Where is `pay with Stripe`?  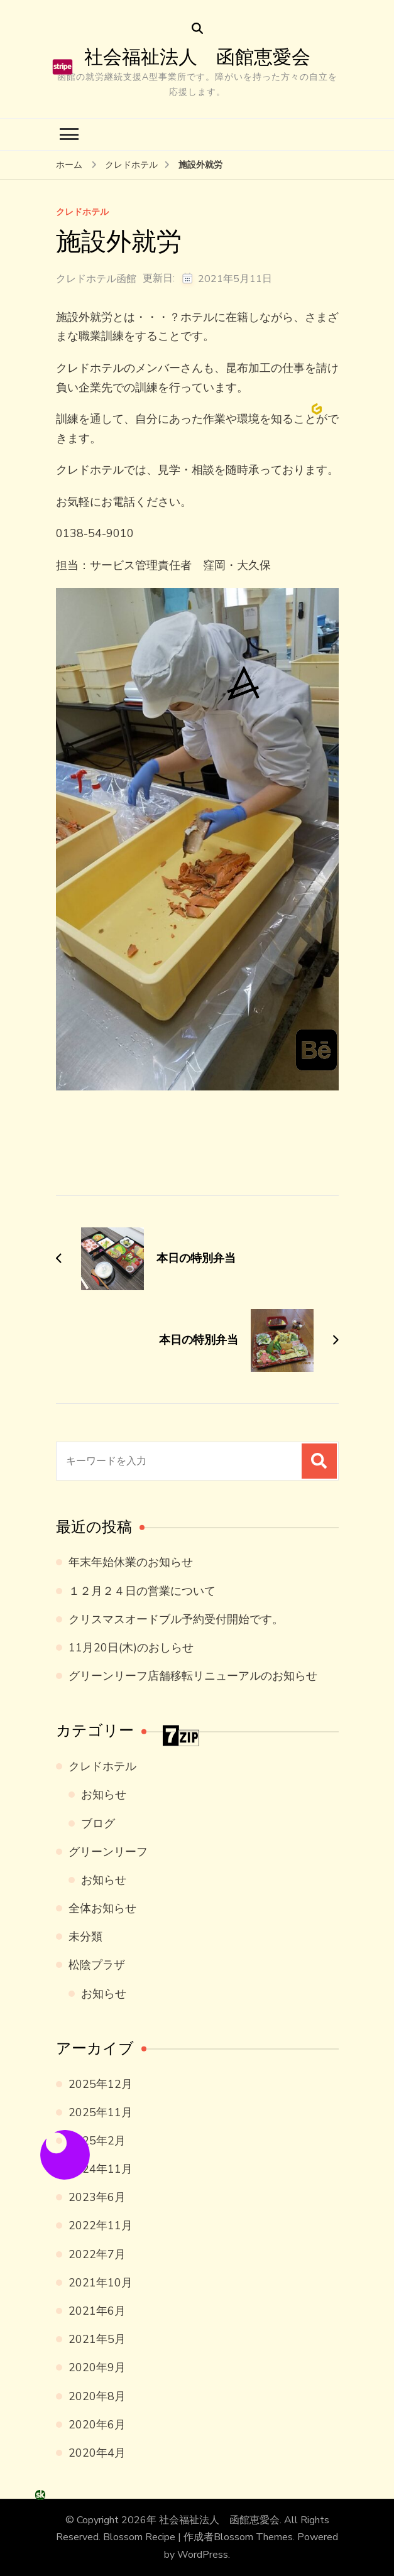
pay with Stripe is located at coordinates (62, 67).